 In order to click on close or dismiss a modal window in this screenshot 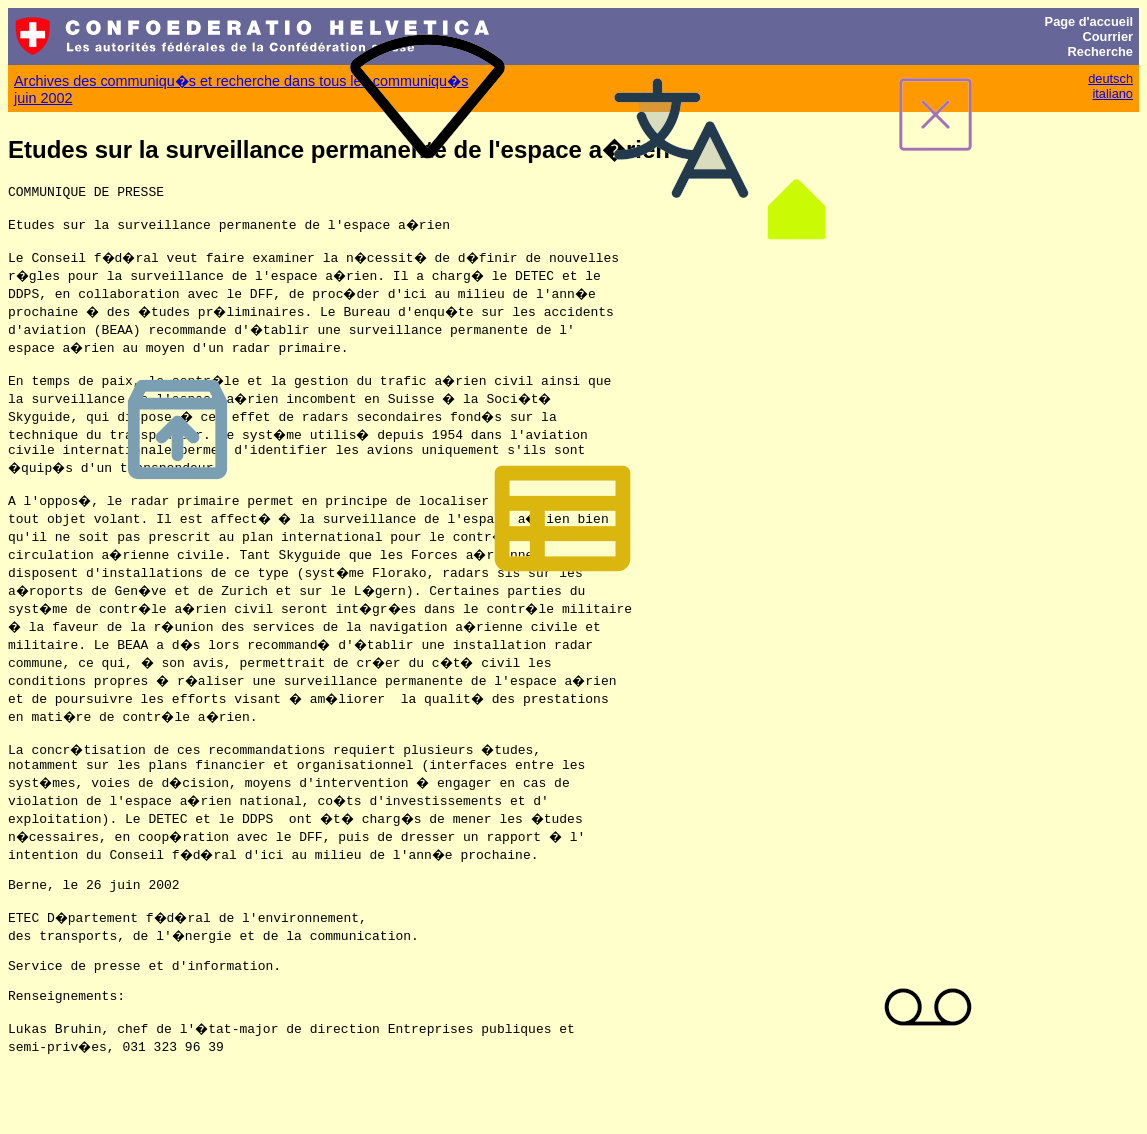, I will do `click(935, 114)`.